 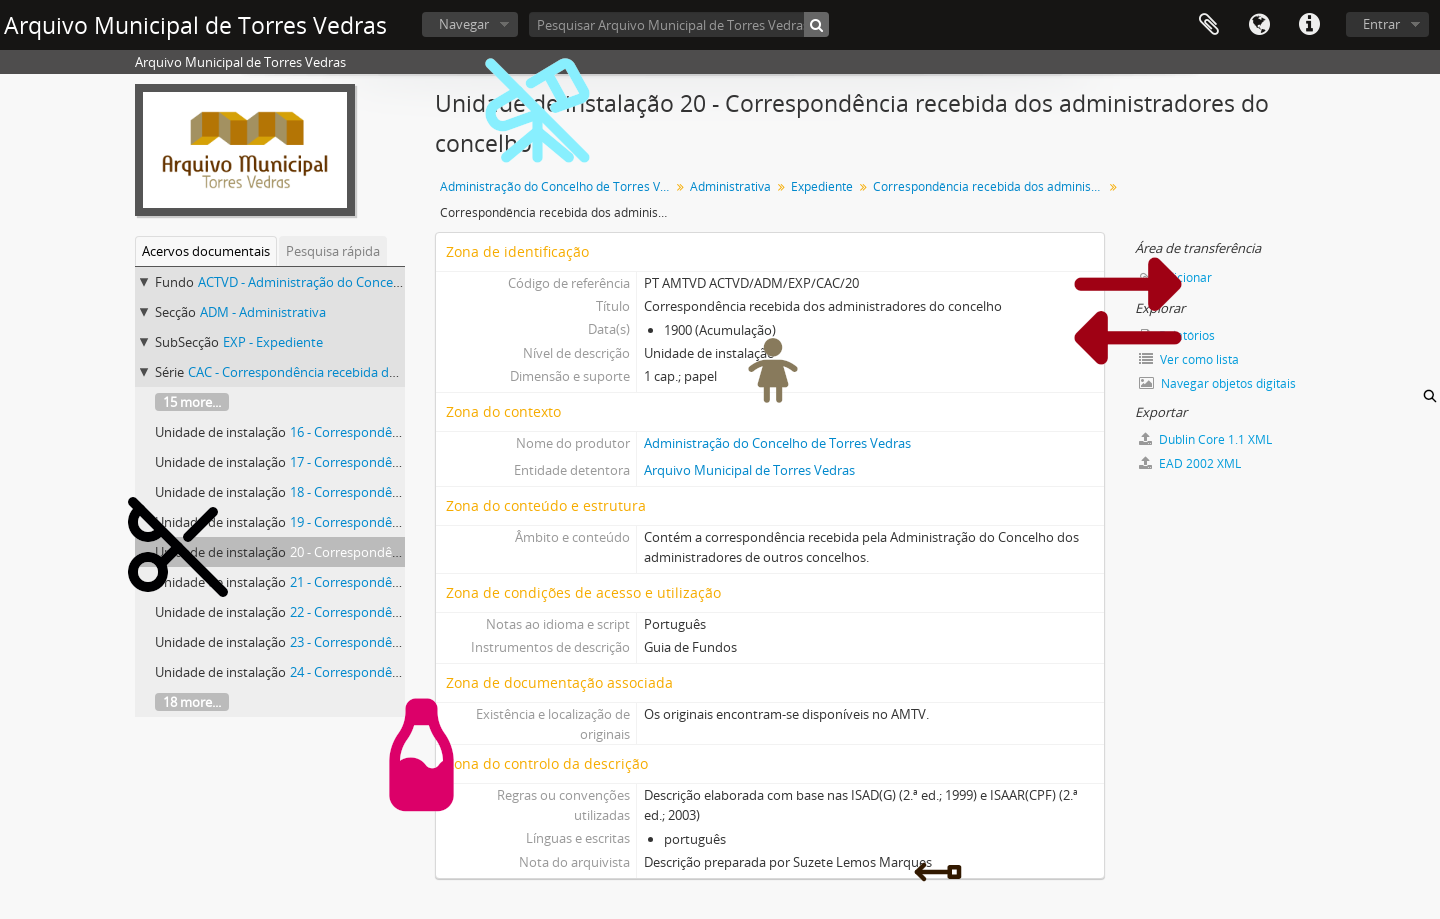 I want to click on telescope feature disabled or unavailable, so click(x=537, y=110).